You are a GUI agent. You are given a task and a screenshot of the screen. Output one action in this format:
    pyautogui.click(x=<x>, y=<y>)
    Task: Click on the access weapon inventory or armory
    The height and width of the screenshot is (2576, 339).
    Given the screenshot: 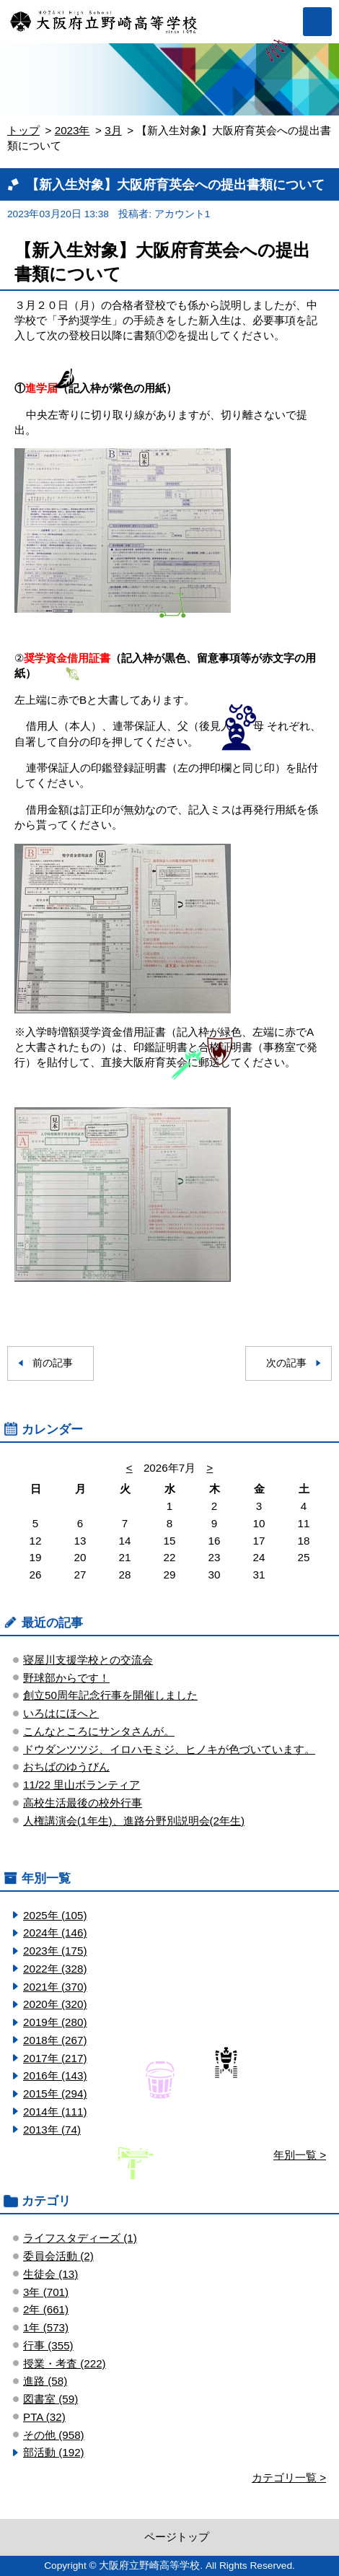 What is the action you would take?
    pyautogui.click(x=277, y=51)
    